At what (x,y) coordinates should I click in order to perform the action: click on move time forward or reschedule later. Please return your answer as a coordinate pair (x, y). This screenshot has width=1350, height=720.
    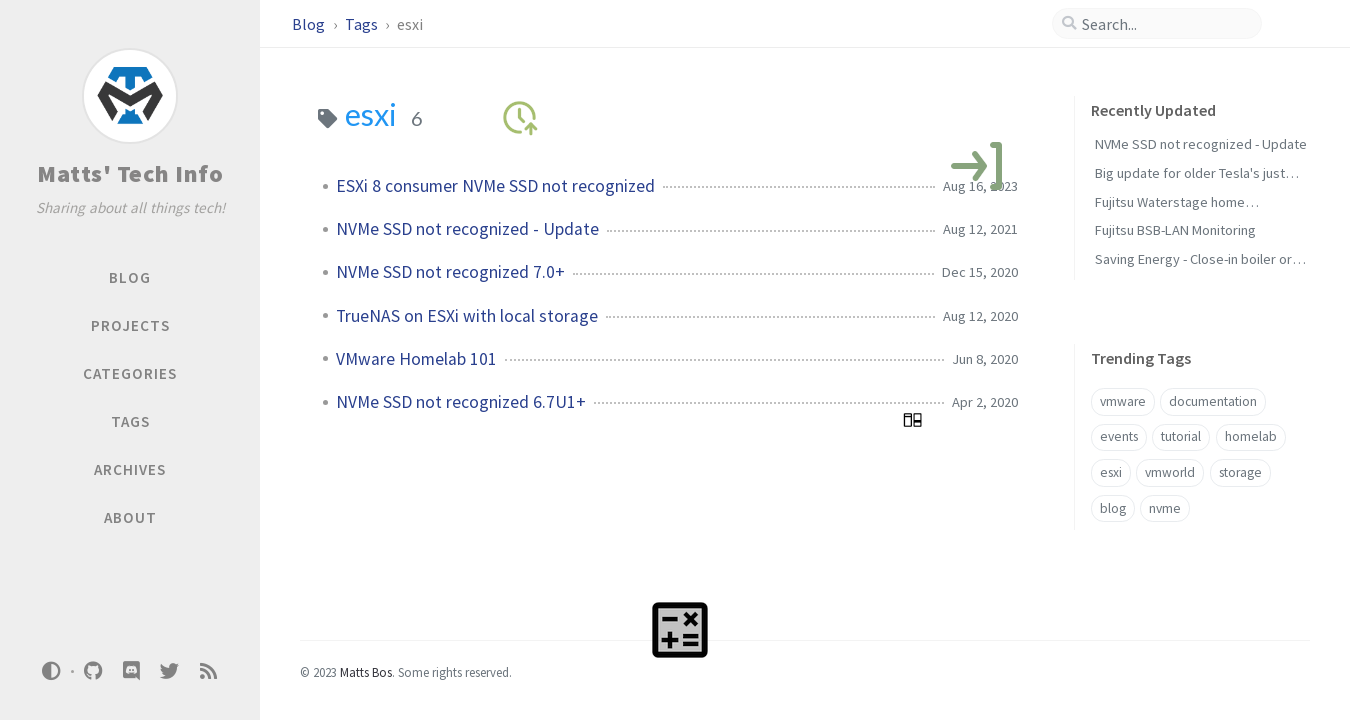
    Looking at the image, I should click on (519, 117).